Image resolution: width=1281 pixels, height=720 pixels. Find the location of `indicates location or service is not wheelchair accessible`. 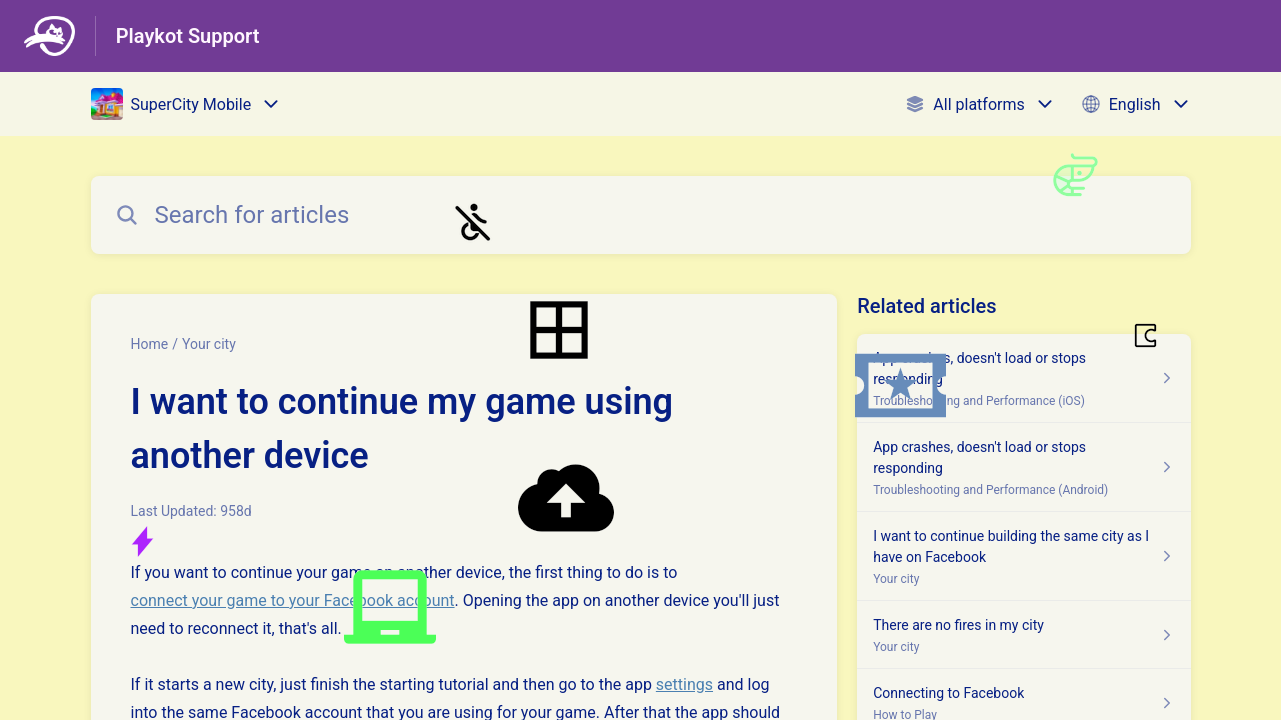

indicates location or service is not wheelchair accessible is located at coordinates (474, 222).